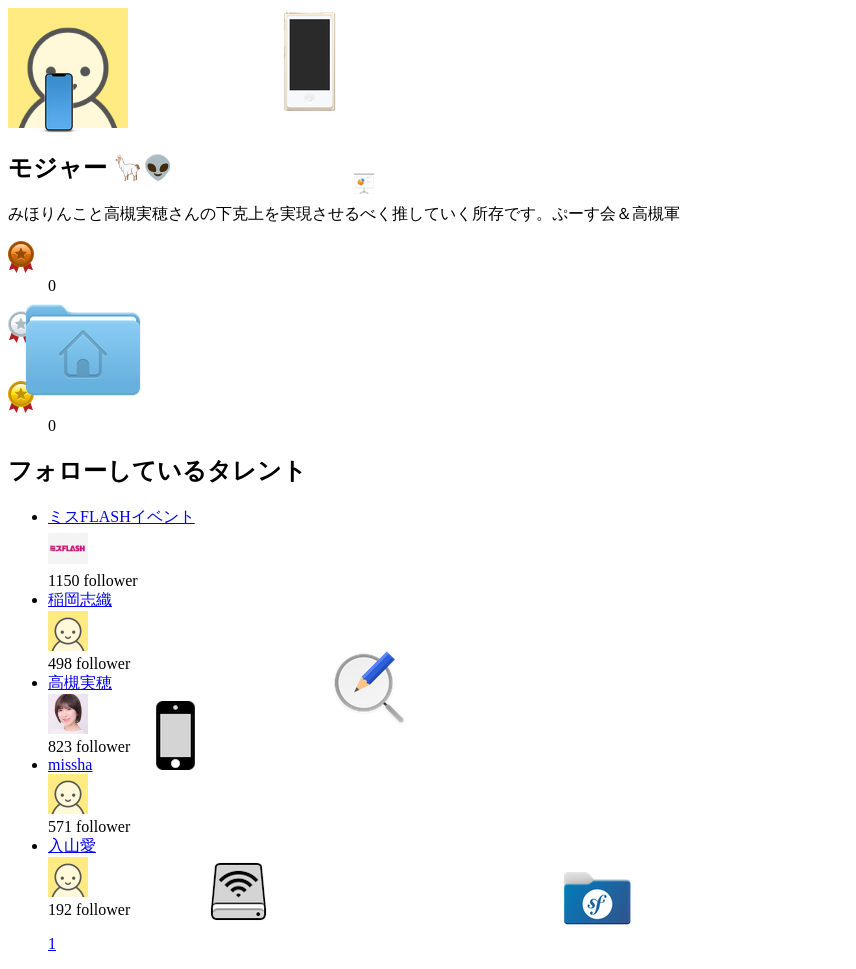  I want to click on folder containing symfony framework project files, so click(597, 900).